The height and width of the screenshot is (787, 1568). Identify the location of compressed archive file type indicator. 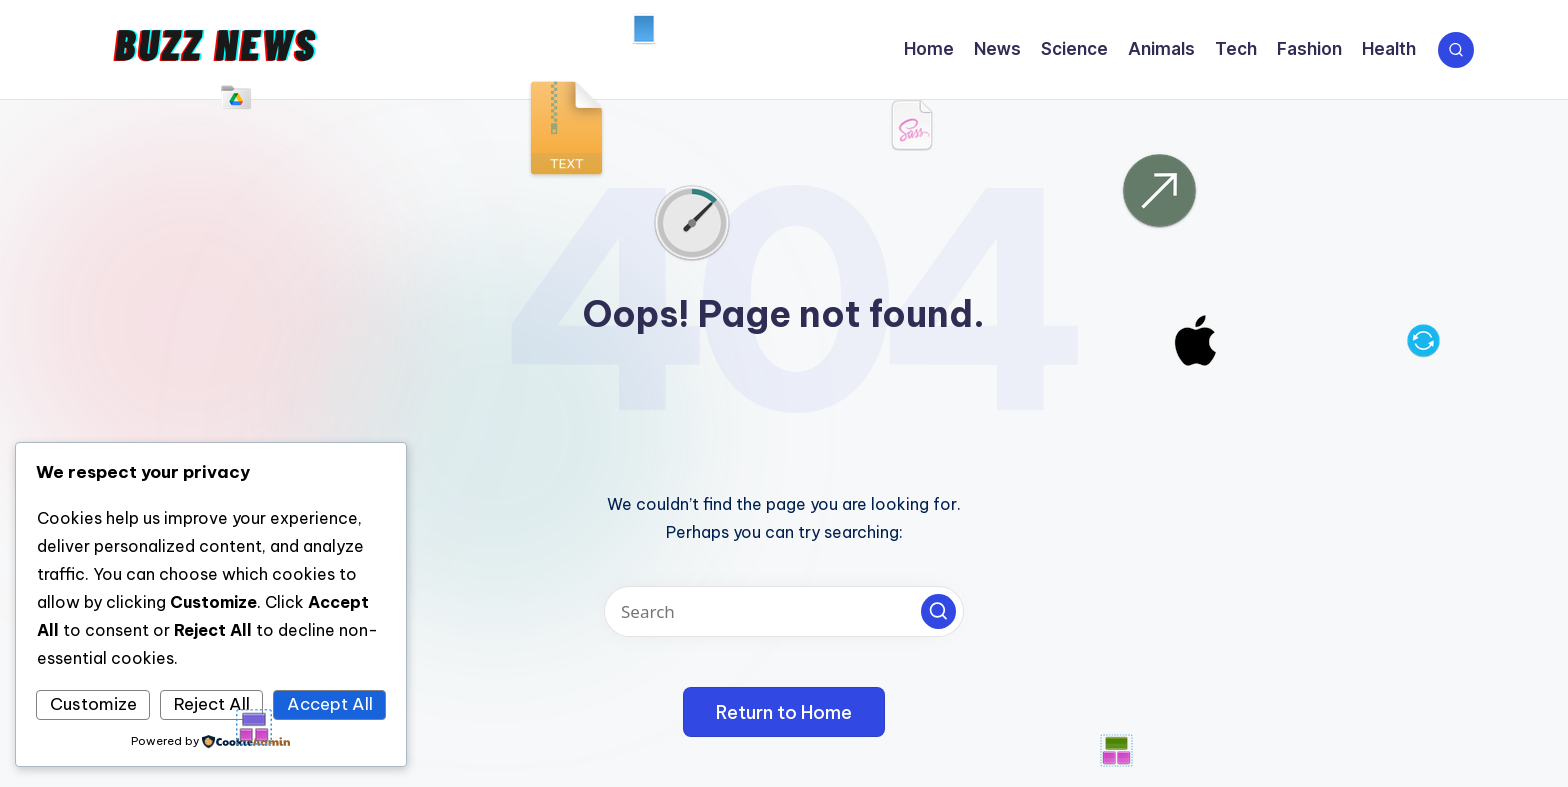
(566, 129).